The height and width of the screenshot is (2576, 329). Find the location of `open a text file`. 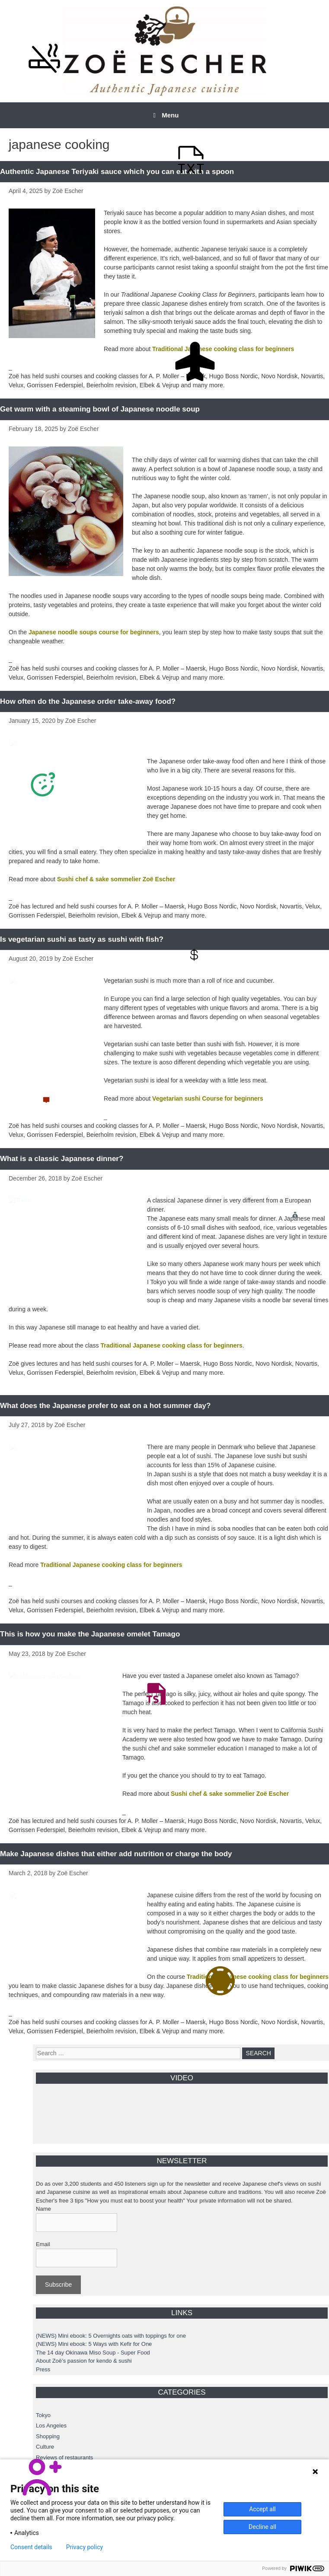

open a text file is located at coordinates (191, 161).